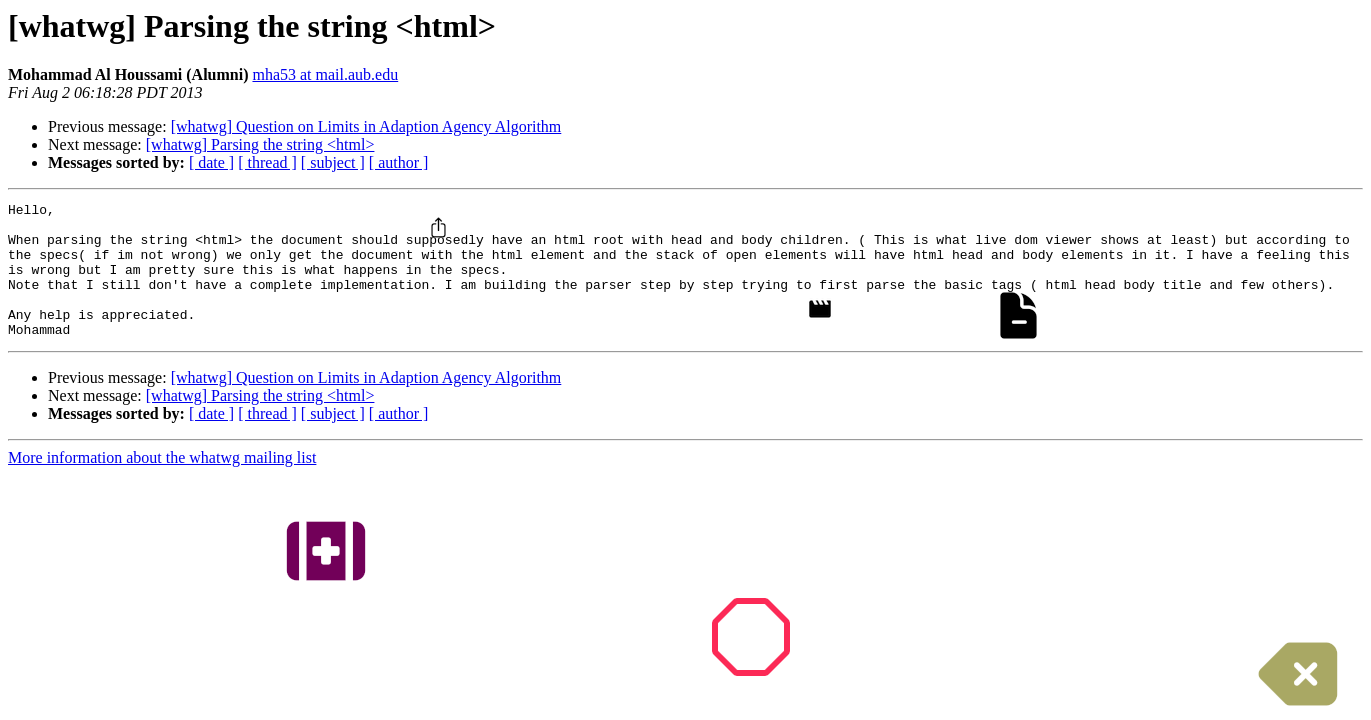 Image resolution: width=1371 pixels, height=720 pixels. What do you see at coordinates (438, 227) in the screenshot?
I see `share content to another app or service` at bounding box center [438, 227].